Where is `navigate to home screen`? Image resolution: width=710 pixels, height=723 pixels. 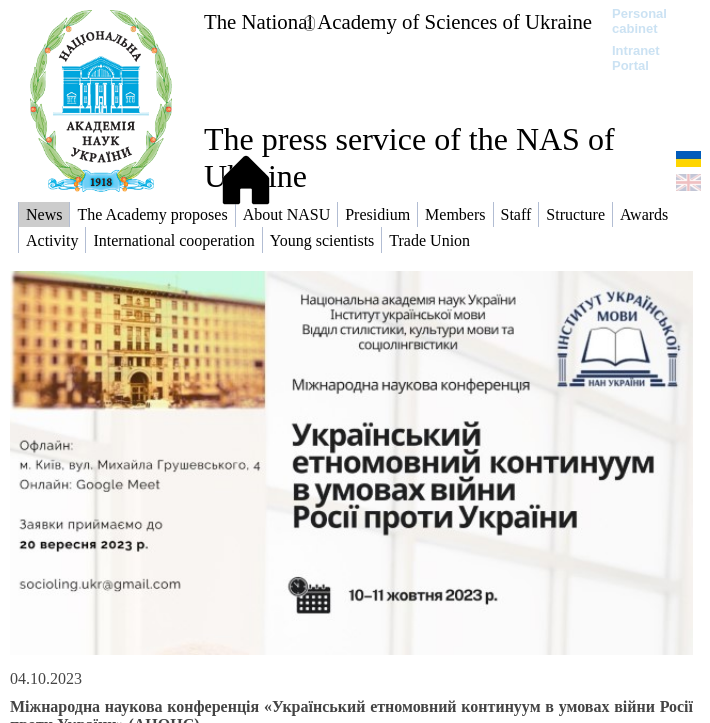
navigate to home screen is located at coordinates (246, 181).